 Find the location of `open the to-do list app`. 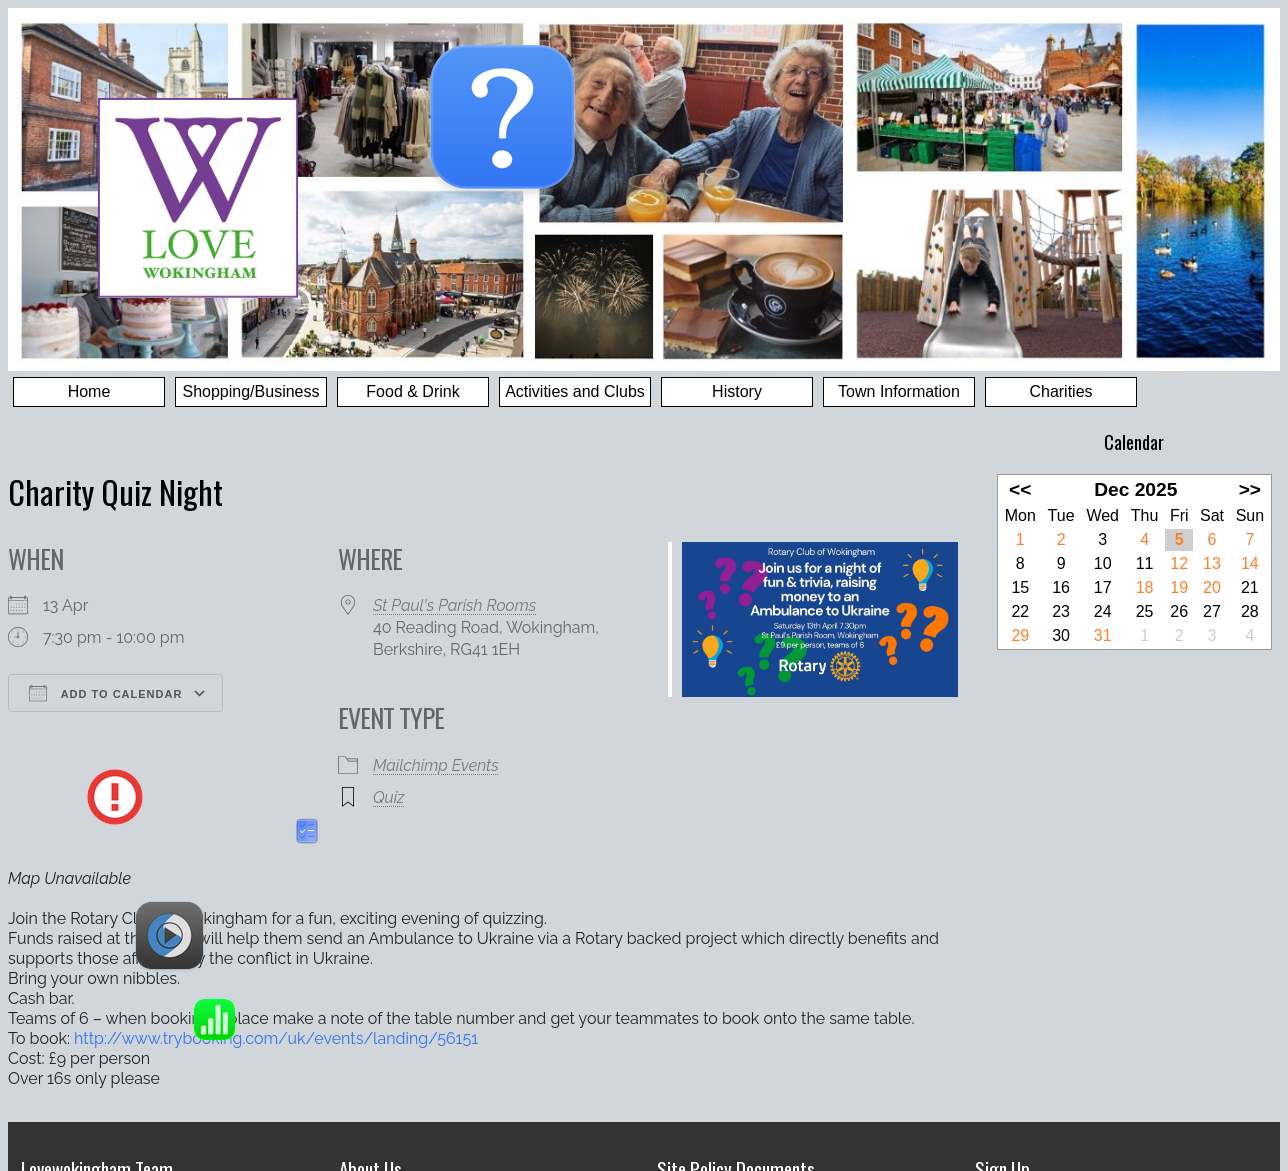

open the to-do list app is located at coordinates (307, 831).